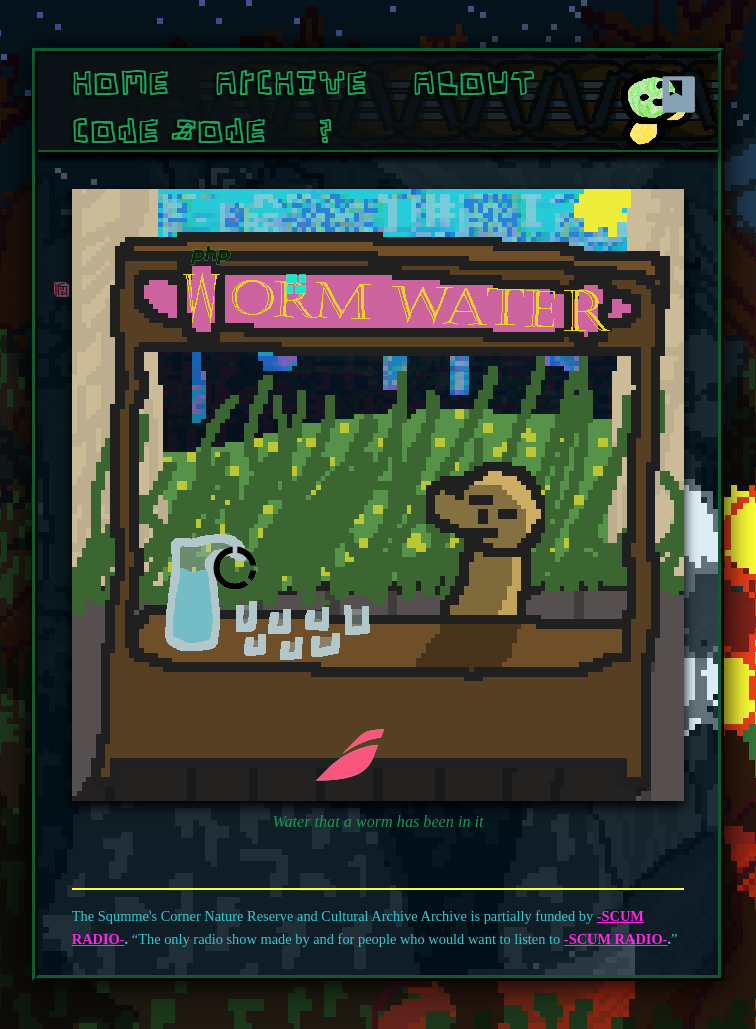 The height and width of the screenshot is (1029, 756). What do you see at coordinates (210, 256) in the screenshot?
I see `indicates PHP programming language` at bounding box center [210, 256].